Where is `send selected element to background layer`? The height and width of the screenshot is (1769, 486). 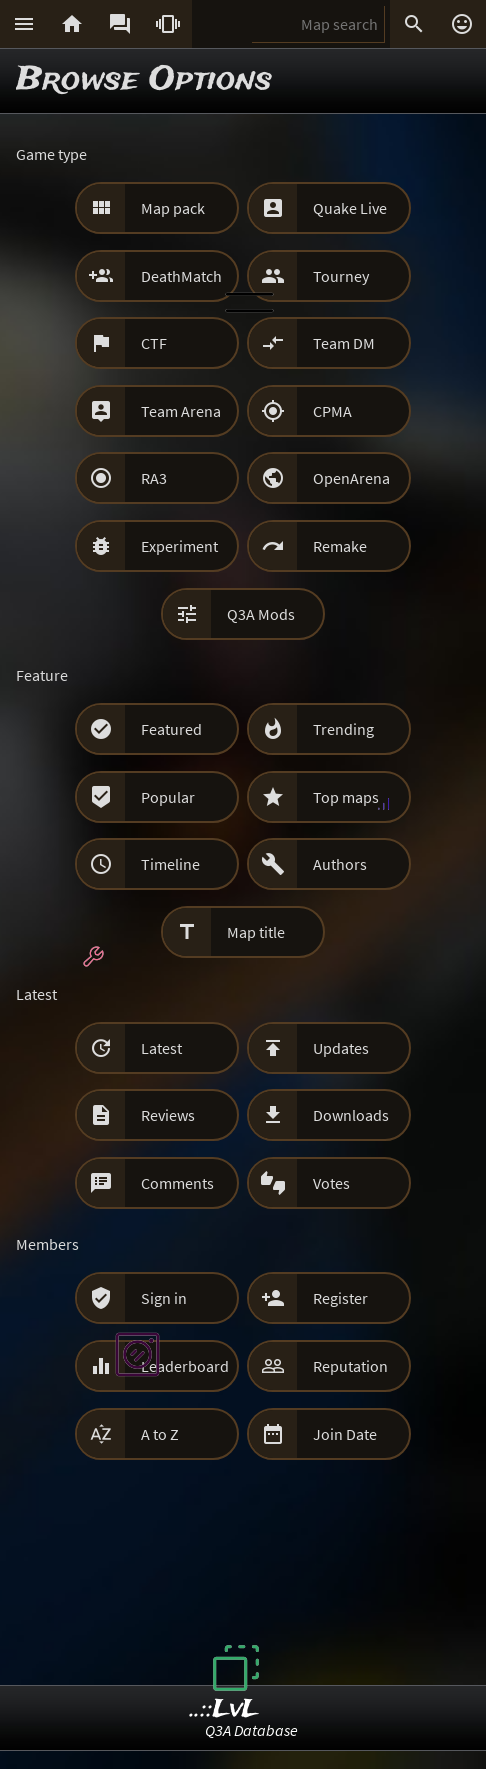
send selected element to background layer is located at coordinates (236, 1668).